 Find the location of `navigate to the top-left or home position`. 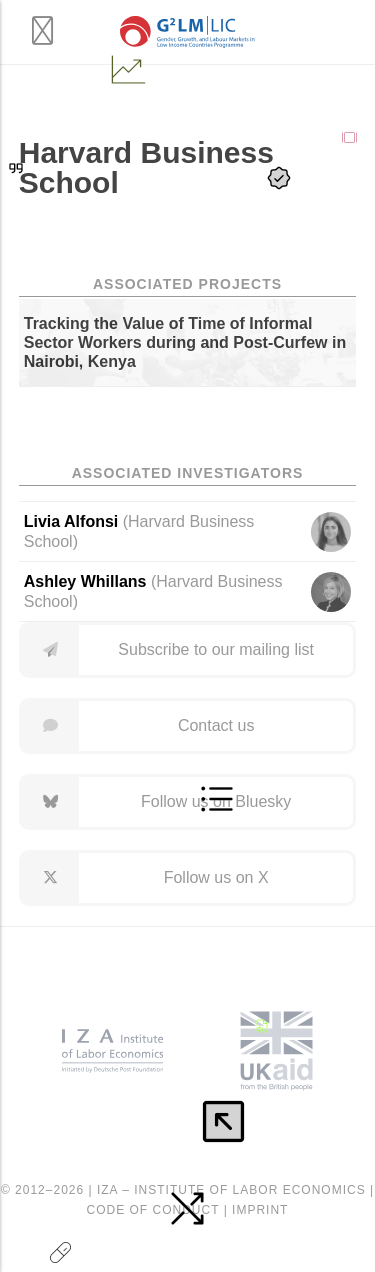

navigate to the top-left or home position is located at coordinates (223, 1121).